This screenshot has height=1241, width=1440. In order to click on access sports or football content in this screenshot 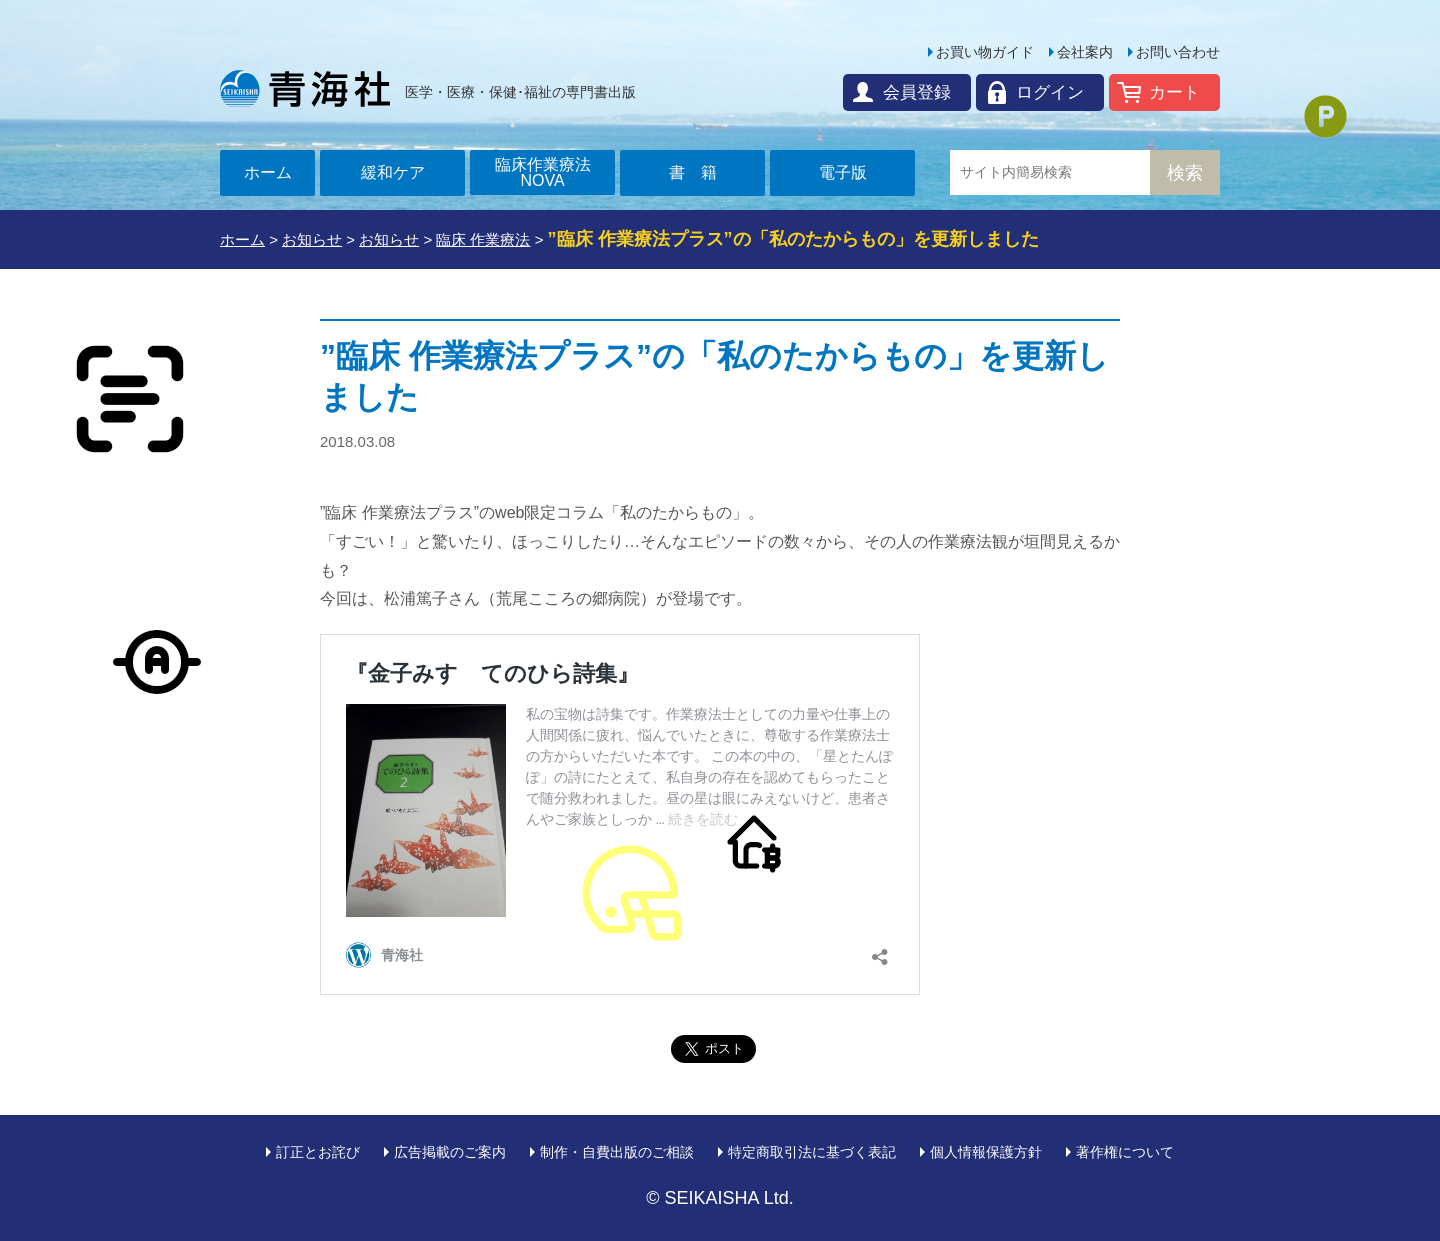, I will do `click(632, 895)`.